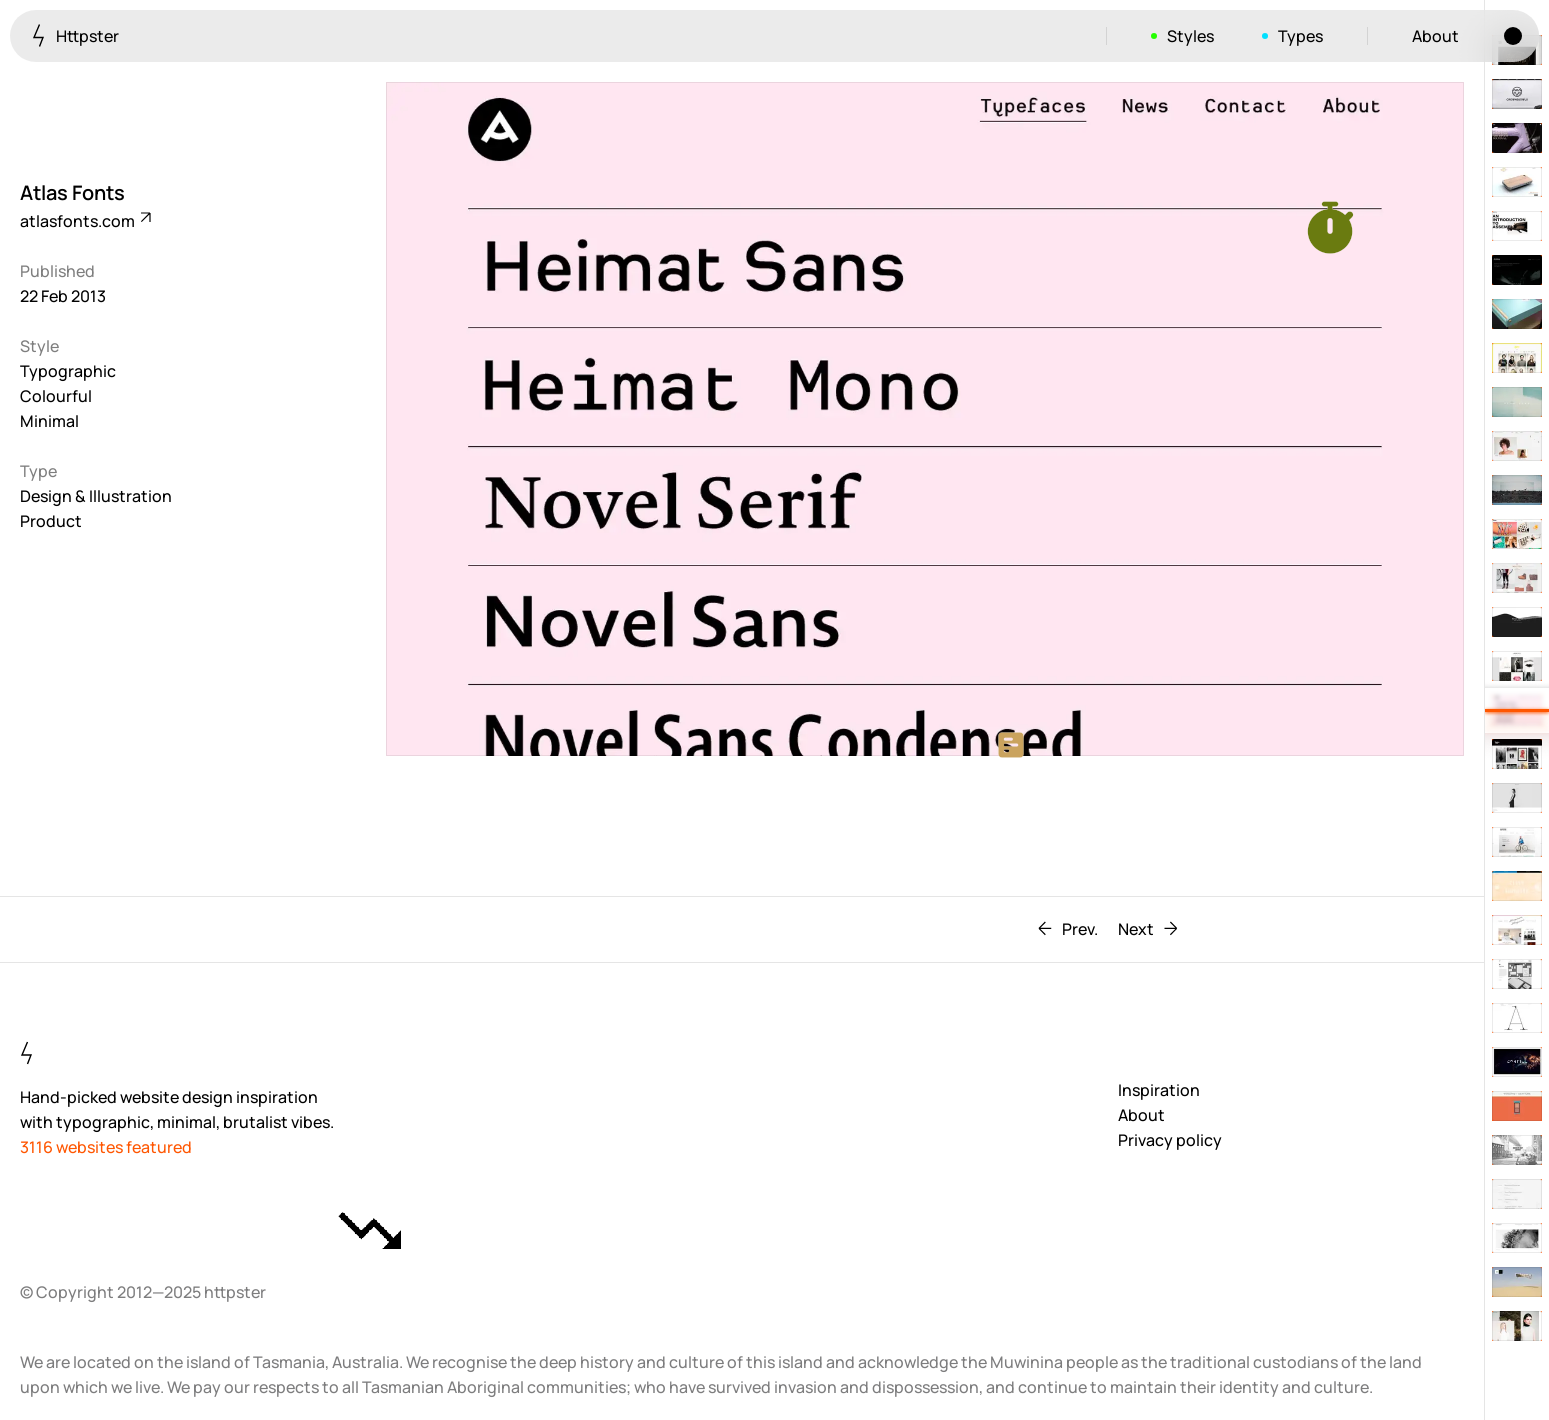 The height and width of the screenshot is (1420, 1549). What do you see at coordinates (1330, 228) in the screenshot?
I see `start or stop a timer` at bounding box center [1330, 228].